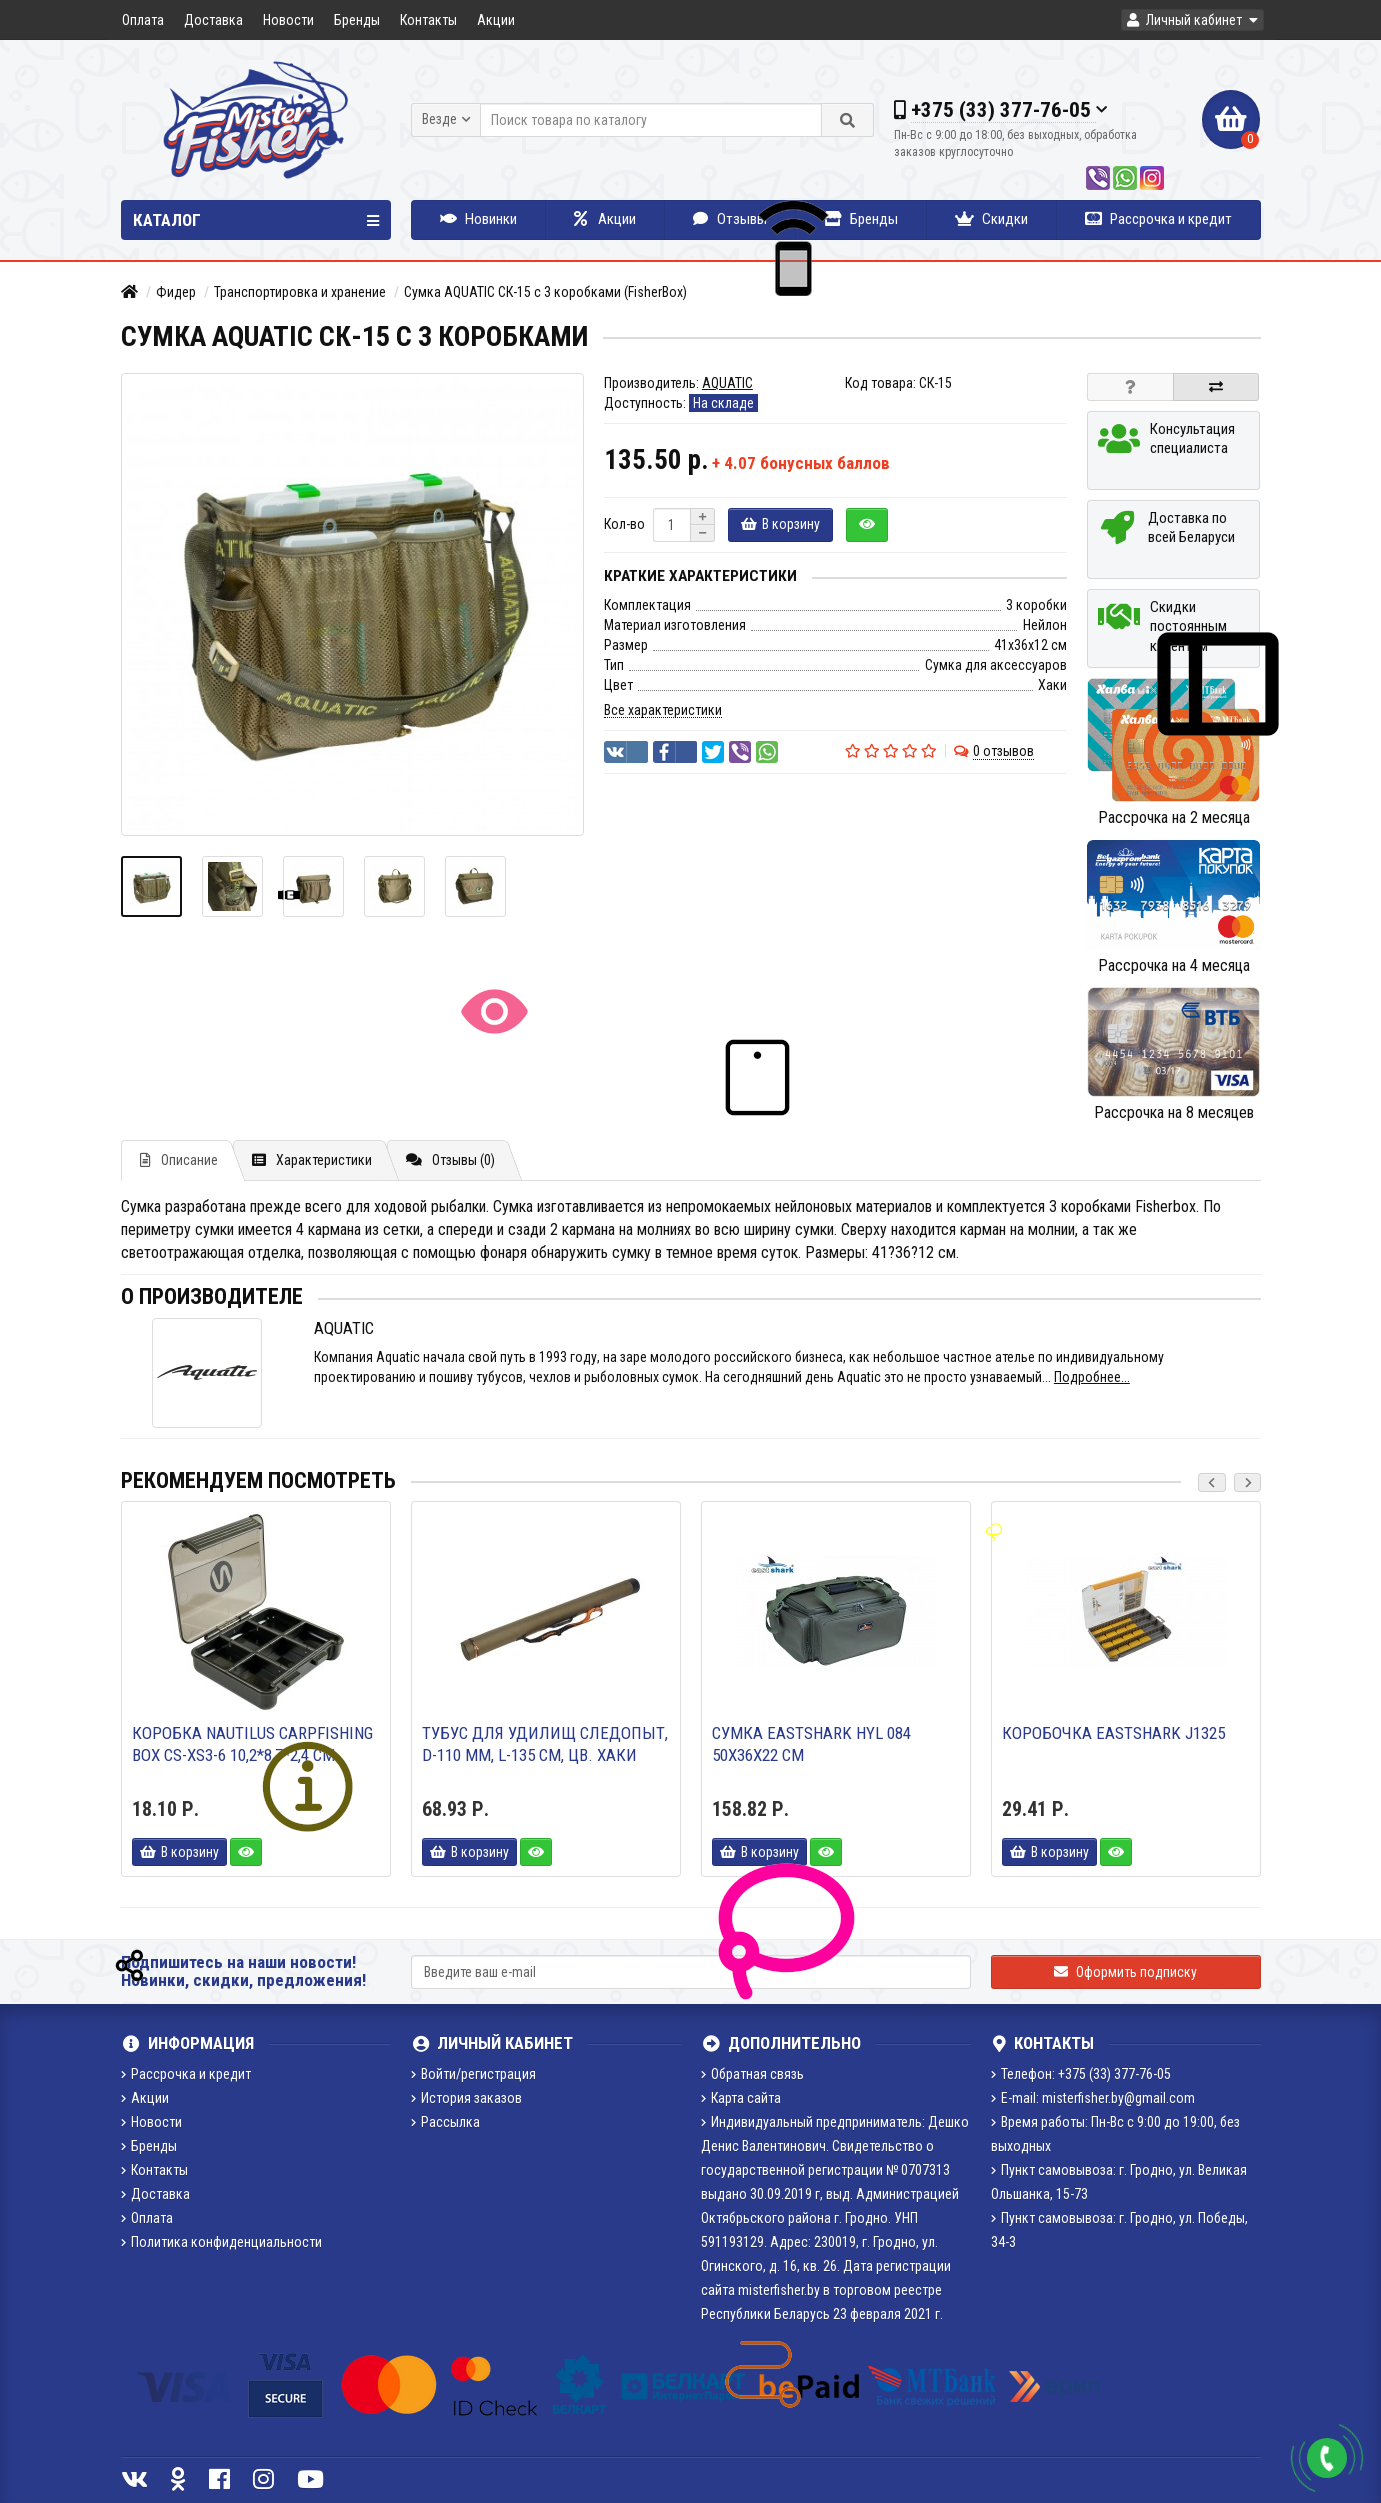 The height and width of the screenshot is (2503, 1381). I want to click on tablet device with front-facing camera, so click(757, 1077).